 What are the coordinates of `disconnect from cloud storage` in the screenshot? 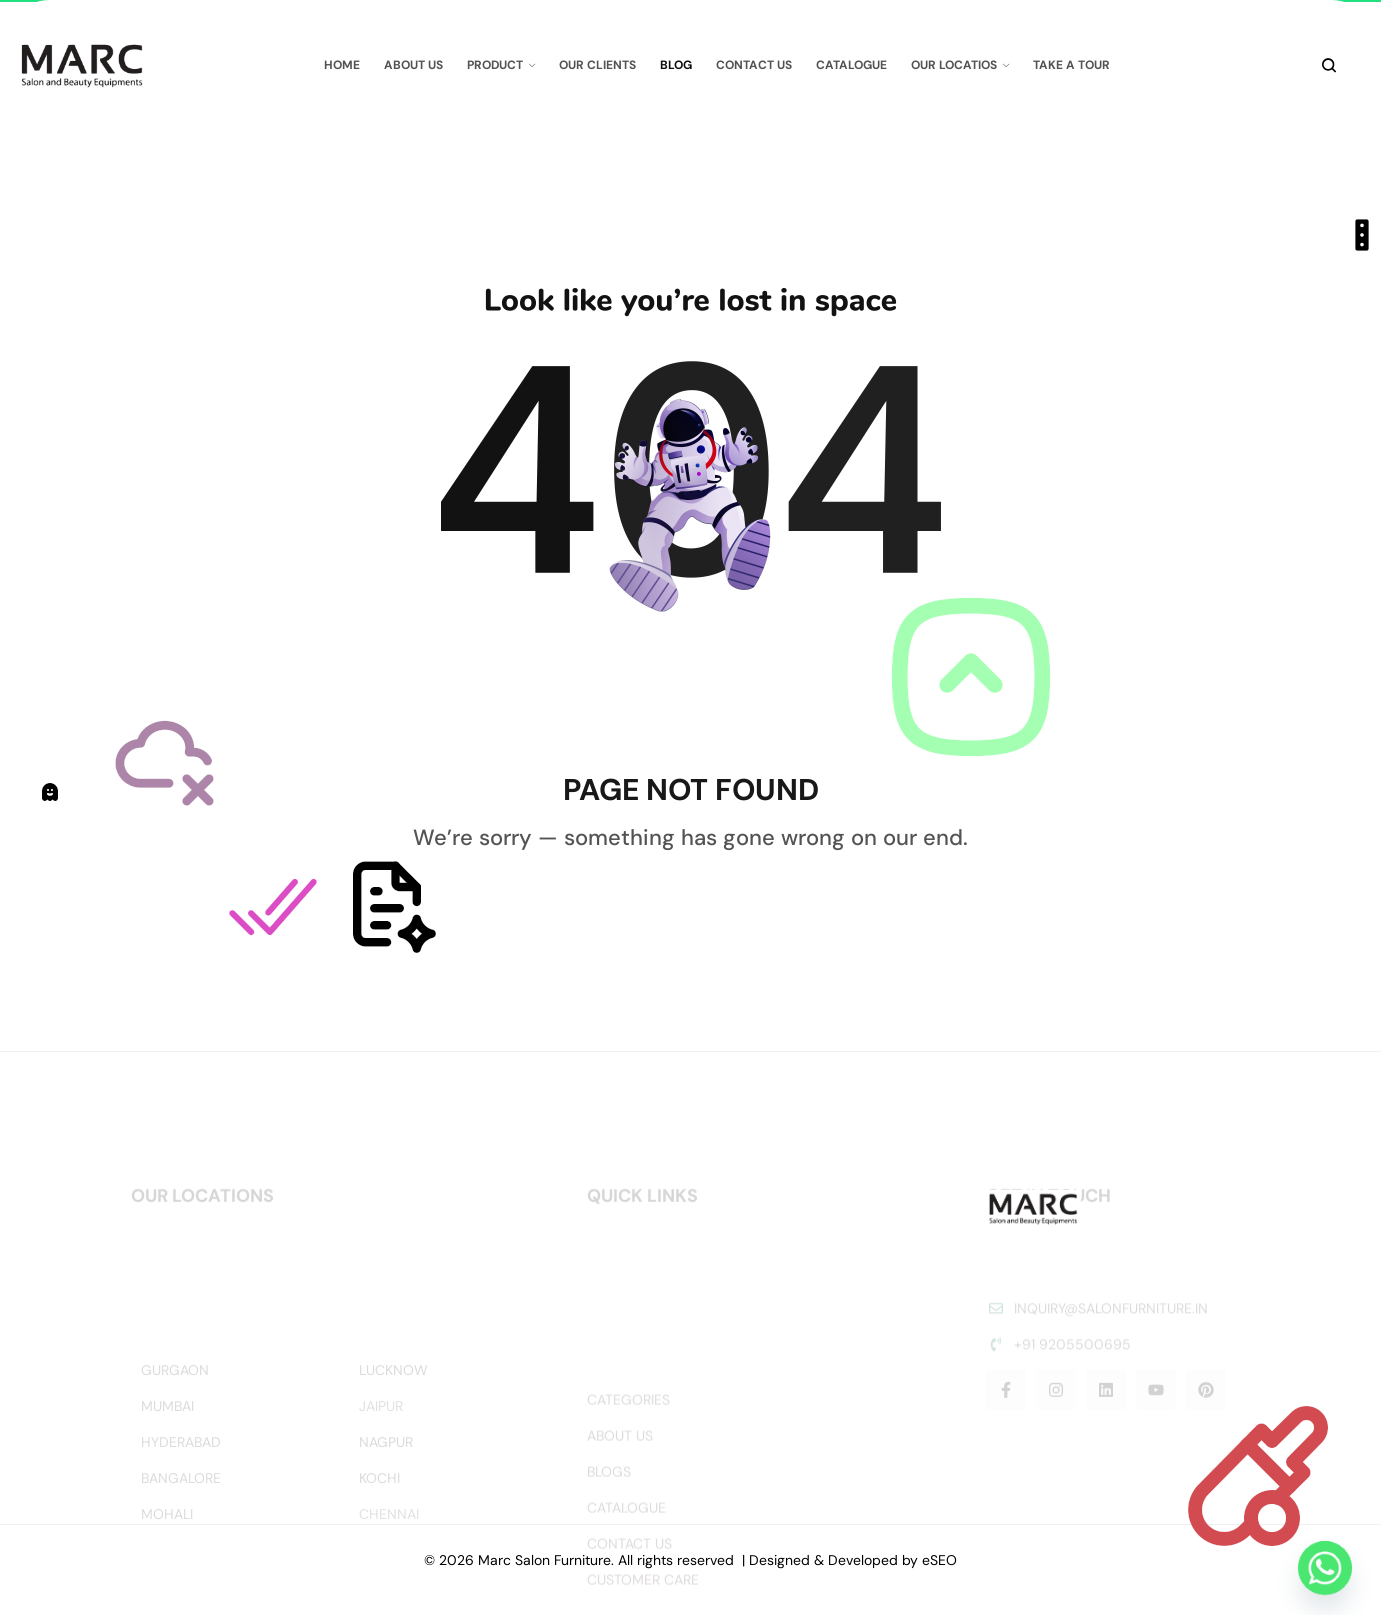 It's located at (164, 756).